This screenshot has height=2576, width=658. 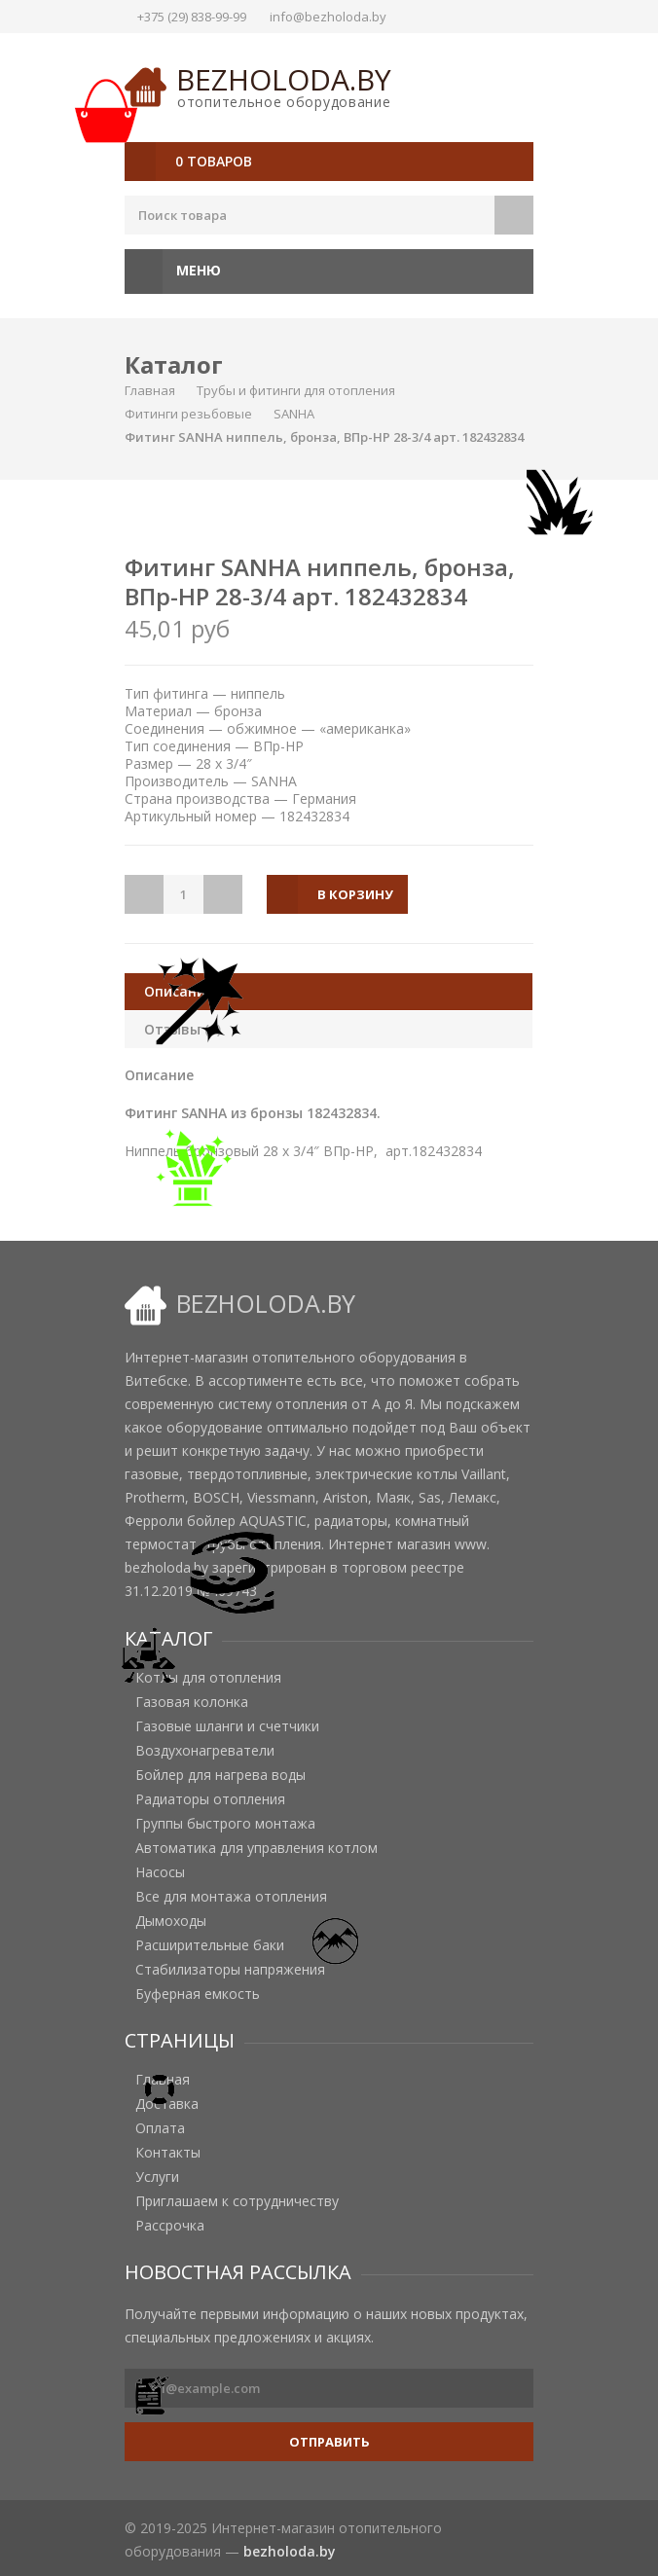 What do you see at coordinates (150, 2395) in the screenshot?
I see `pin or mark an important note` at bounding box center [150, 2395].